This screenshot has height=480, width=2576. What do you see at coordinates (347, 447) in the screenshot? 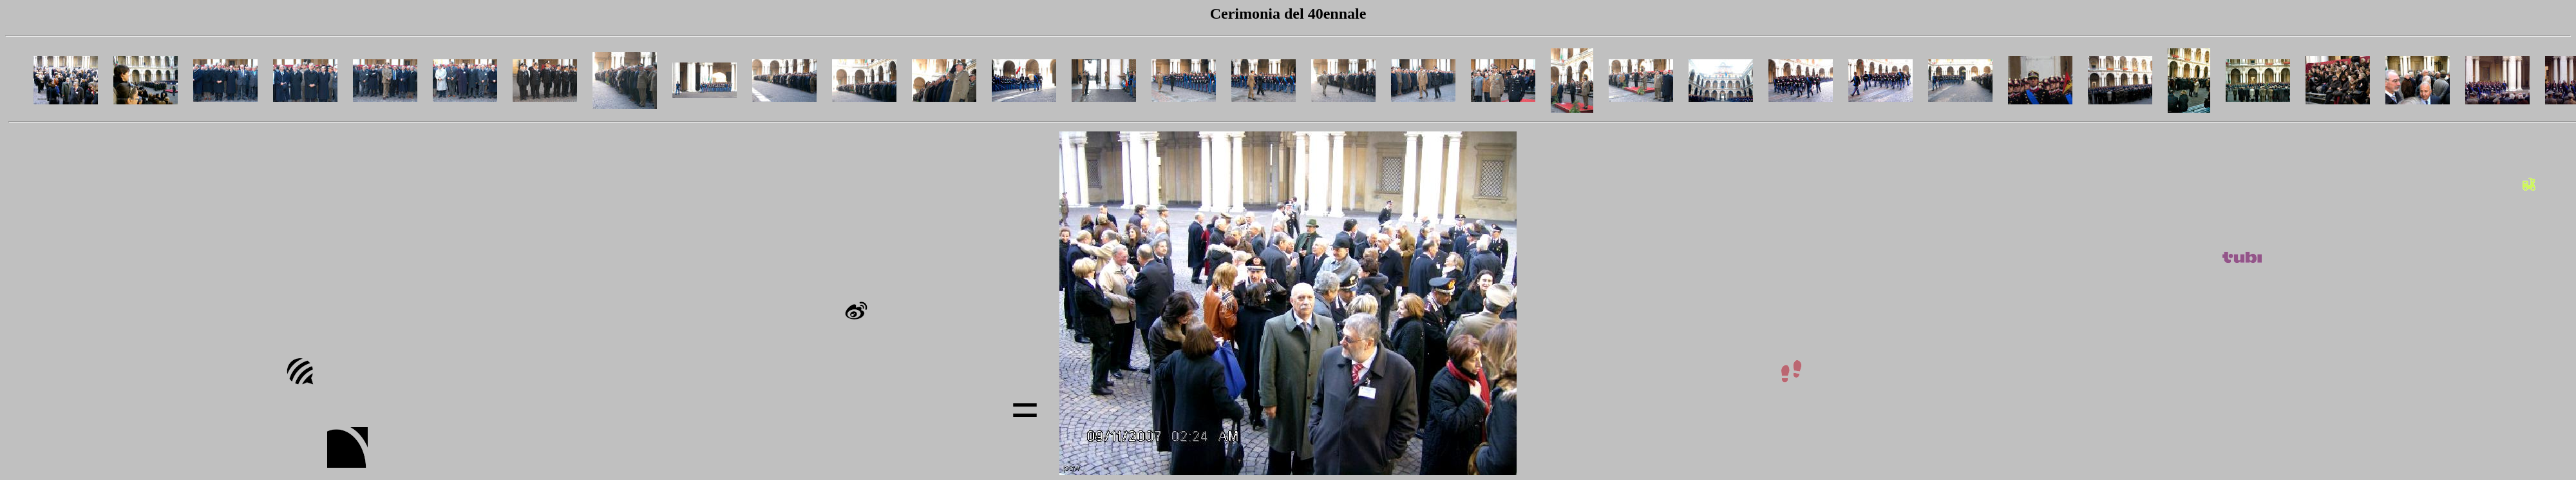
I see `open zerodha trading app` at bounding box center [347, 447].